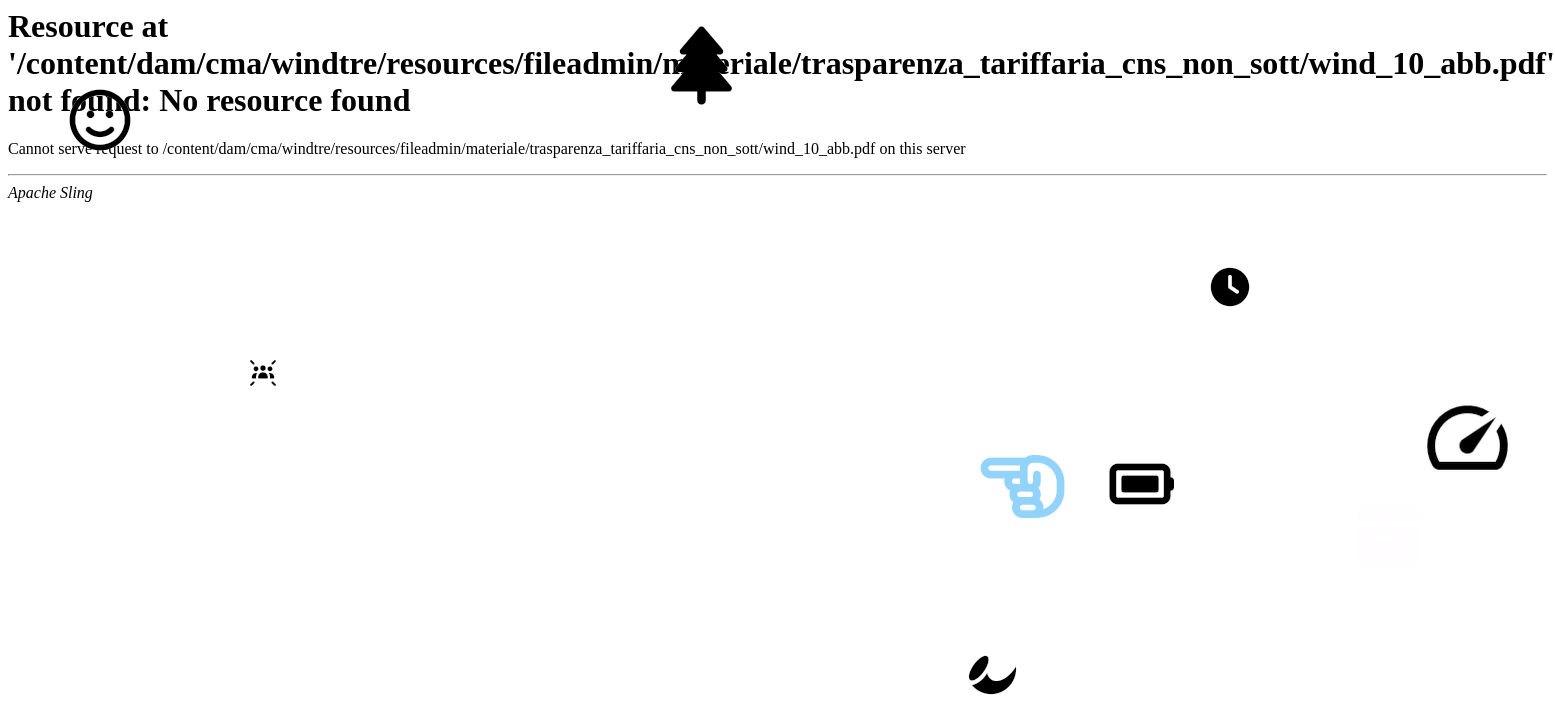  Describe the element at coordinates (100, 120) in the screenshot. I see `add an emoji or reaction` at that location.